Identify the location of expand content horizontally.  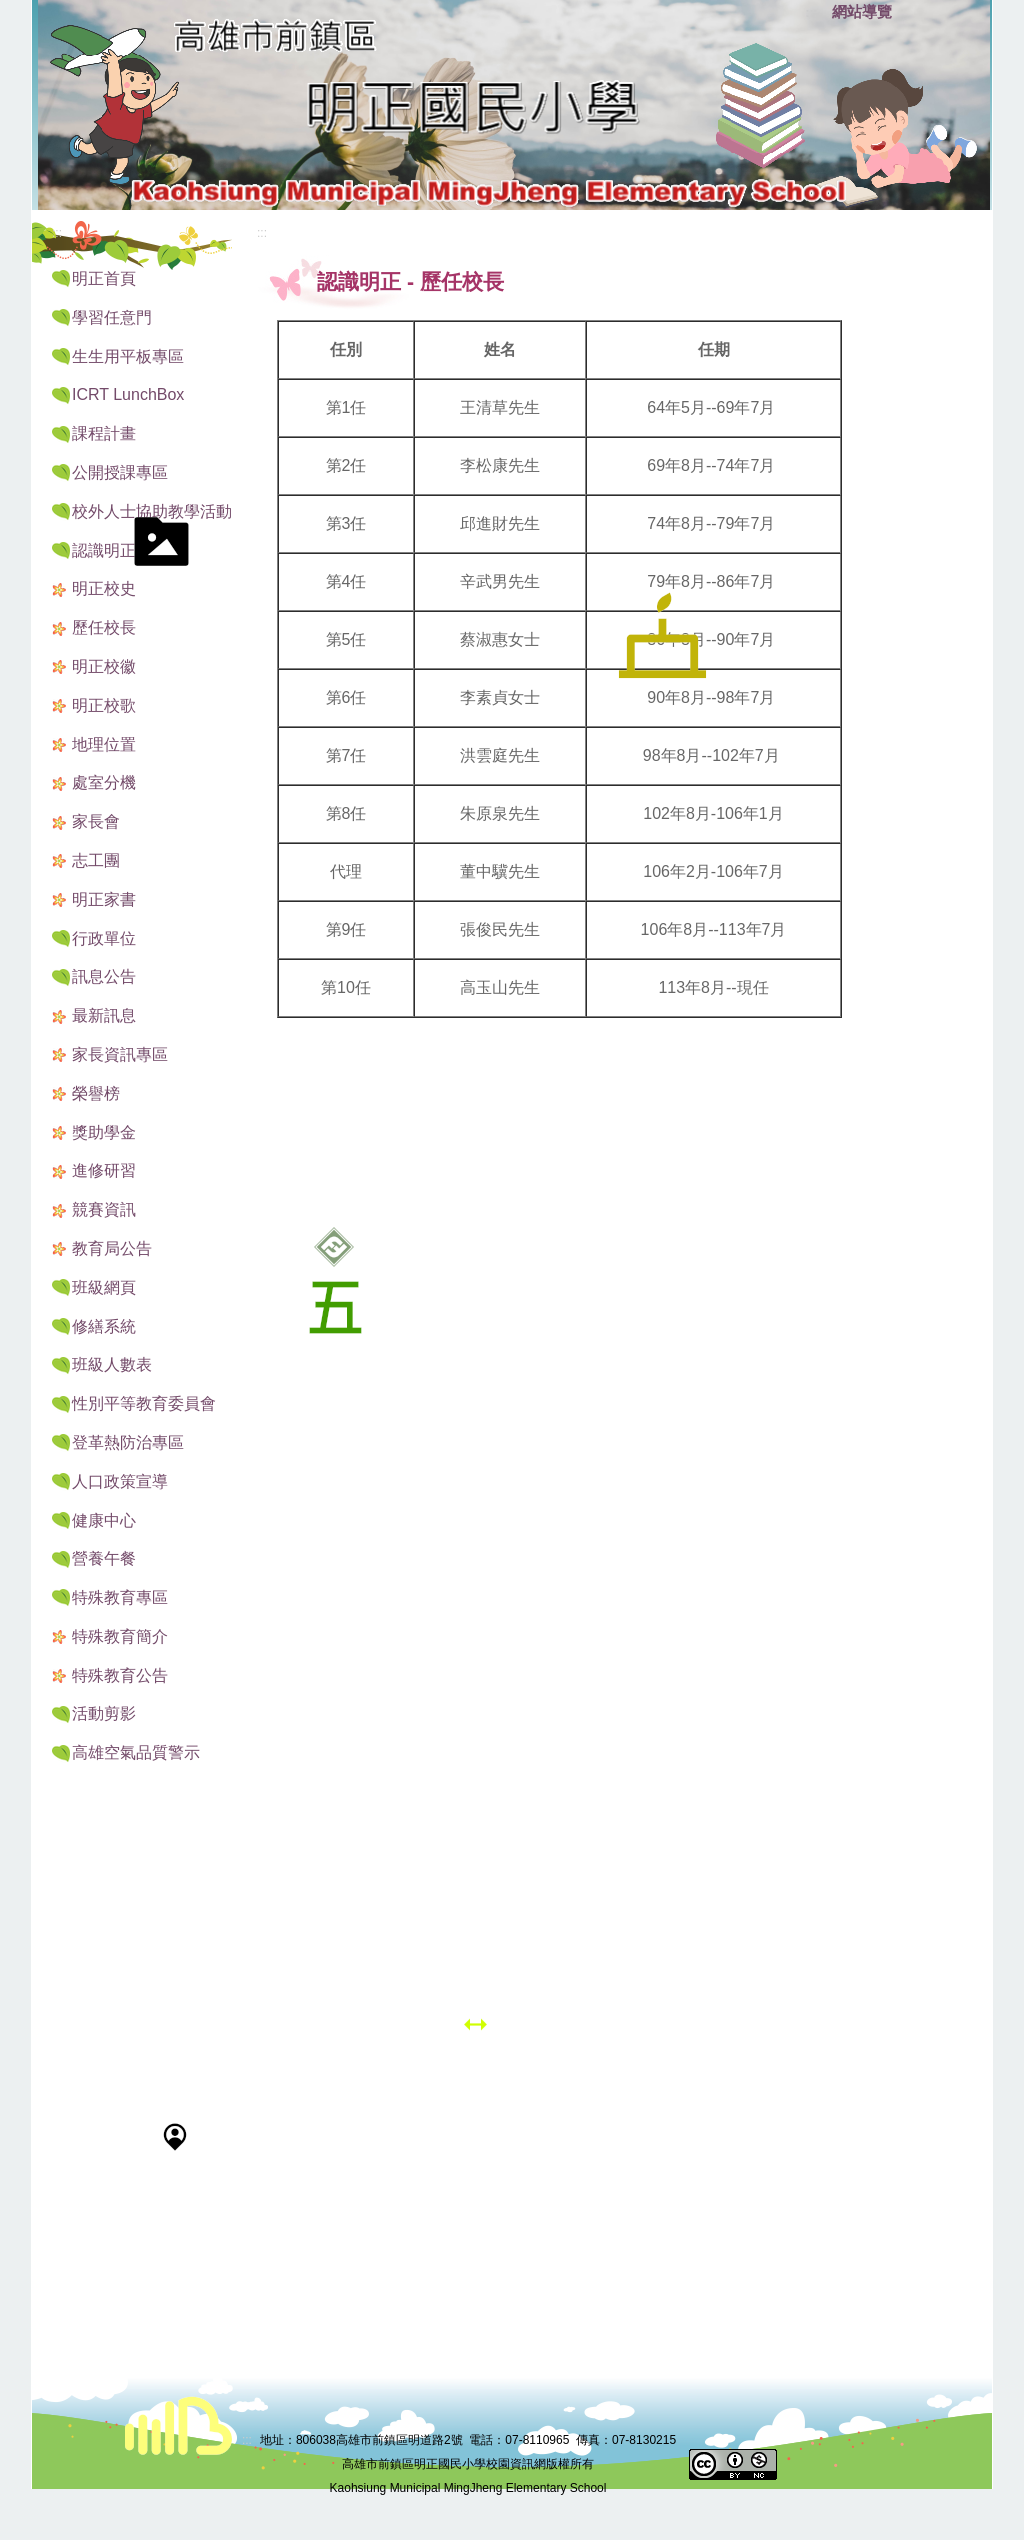
(475, 2024).